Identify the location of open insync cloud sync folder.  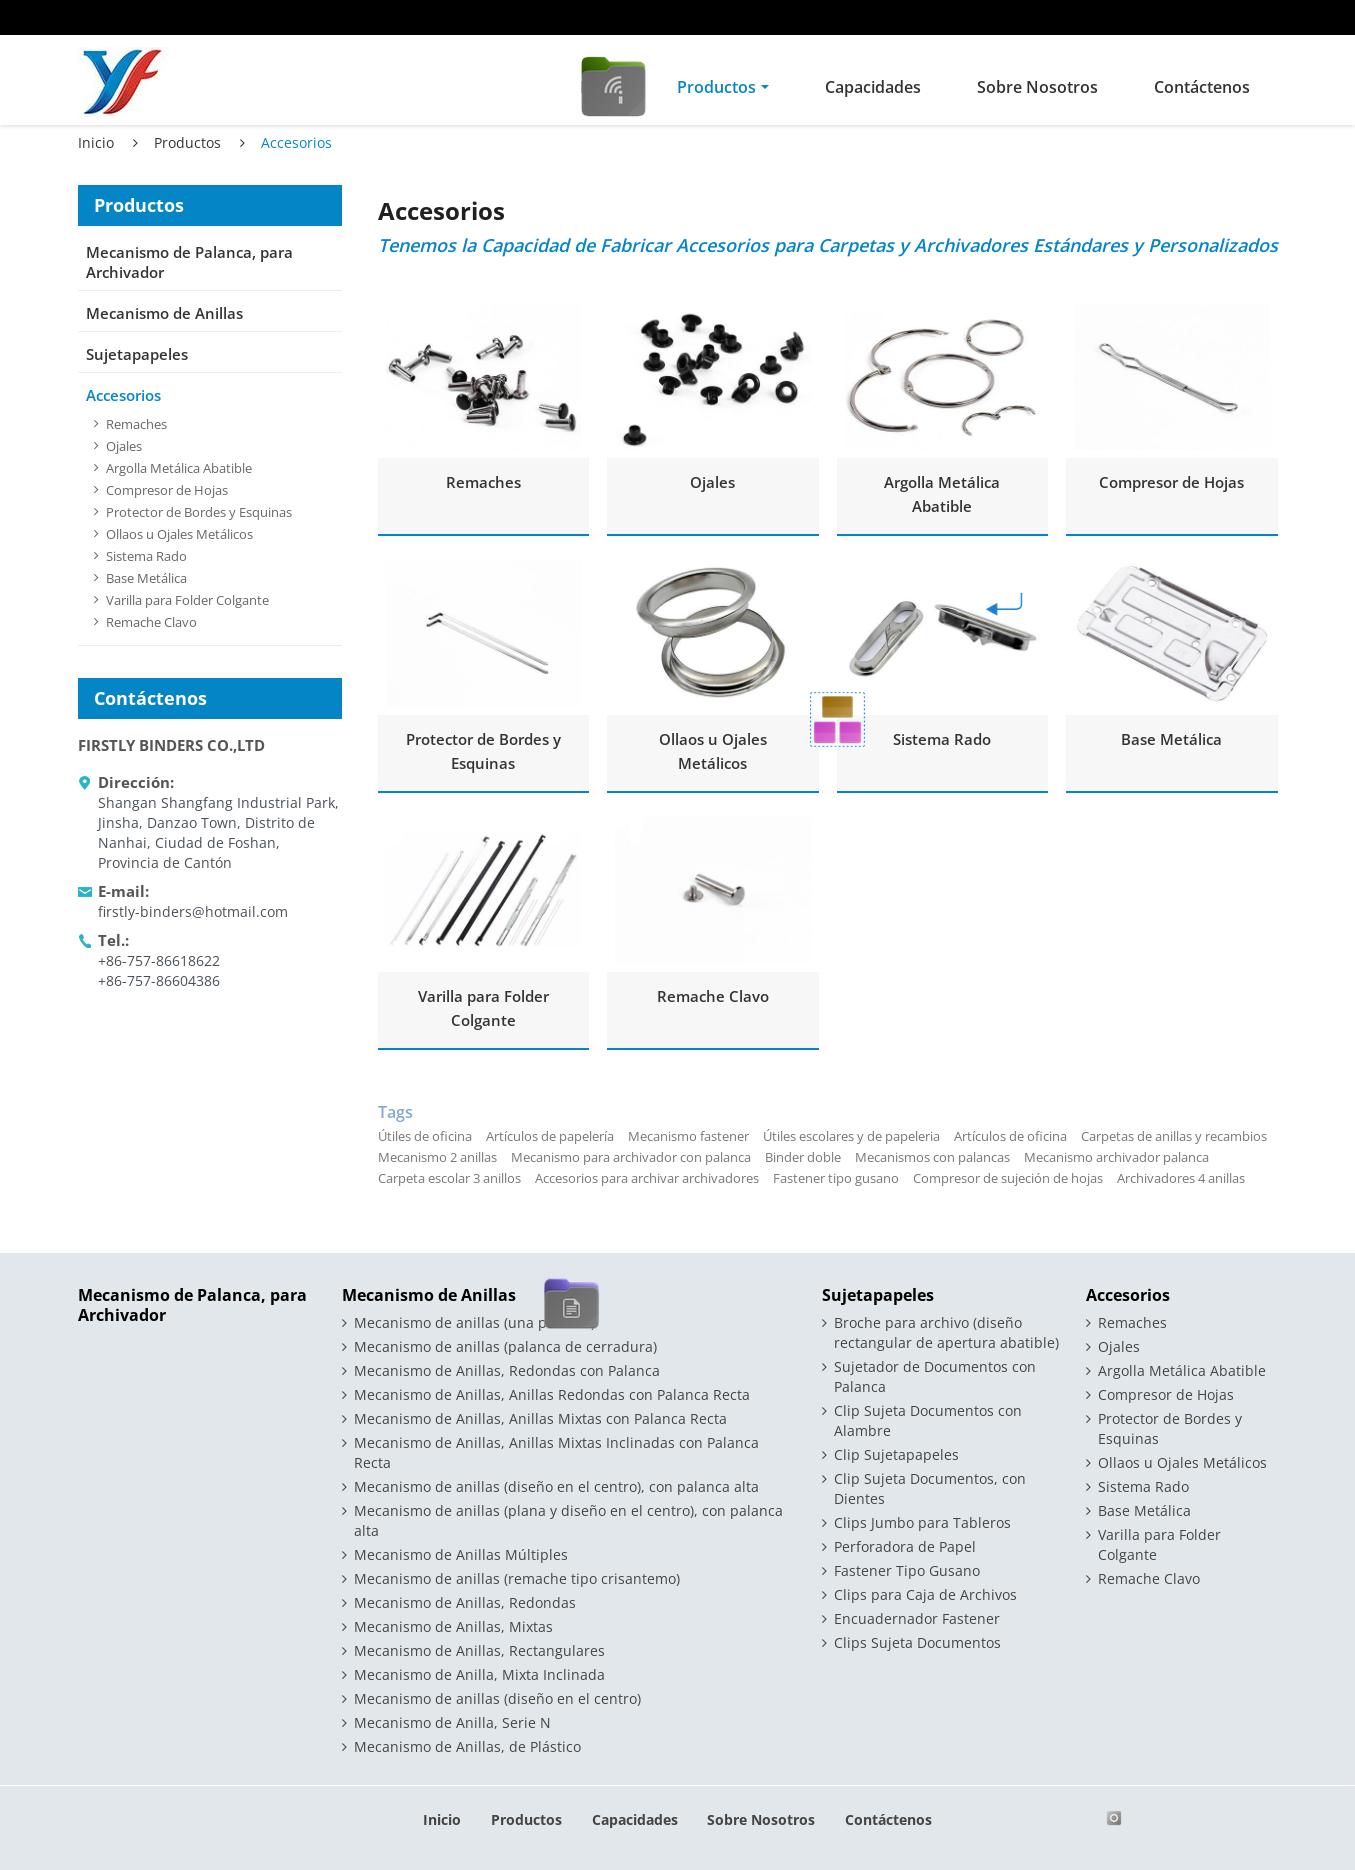
(613, 86).